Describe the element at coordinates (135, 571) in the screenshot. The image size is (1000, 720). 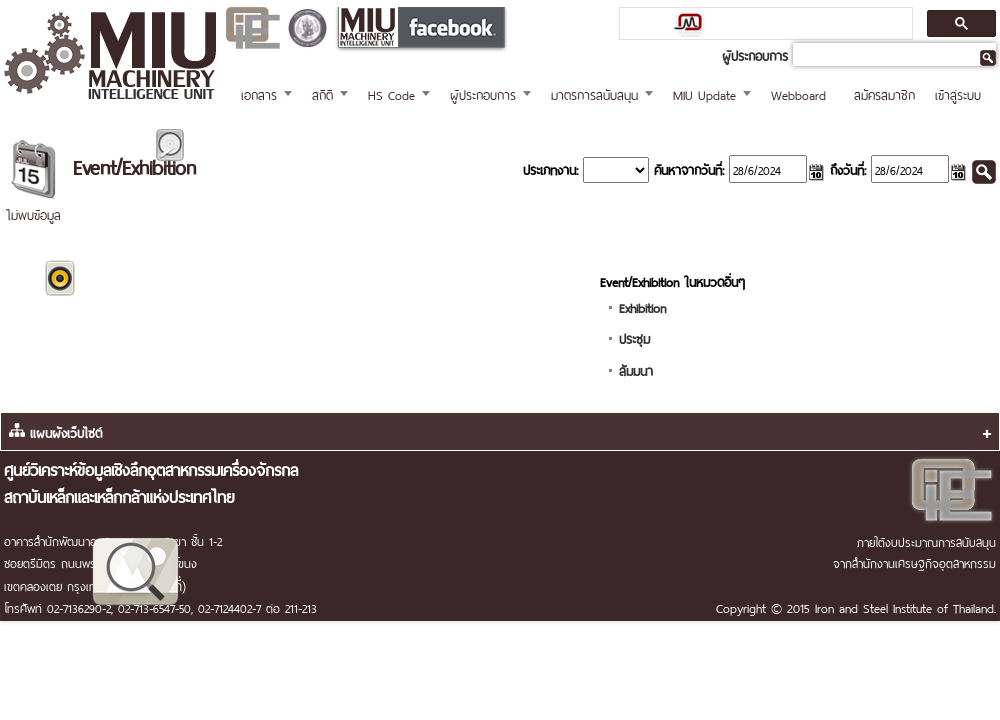
I see `open the image viewer application` at that location.